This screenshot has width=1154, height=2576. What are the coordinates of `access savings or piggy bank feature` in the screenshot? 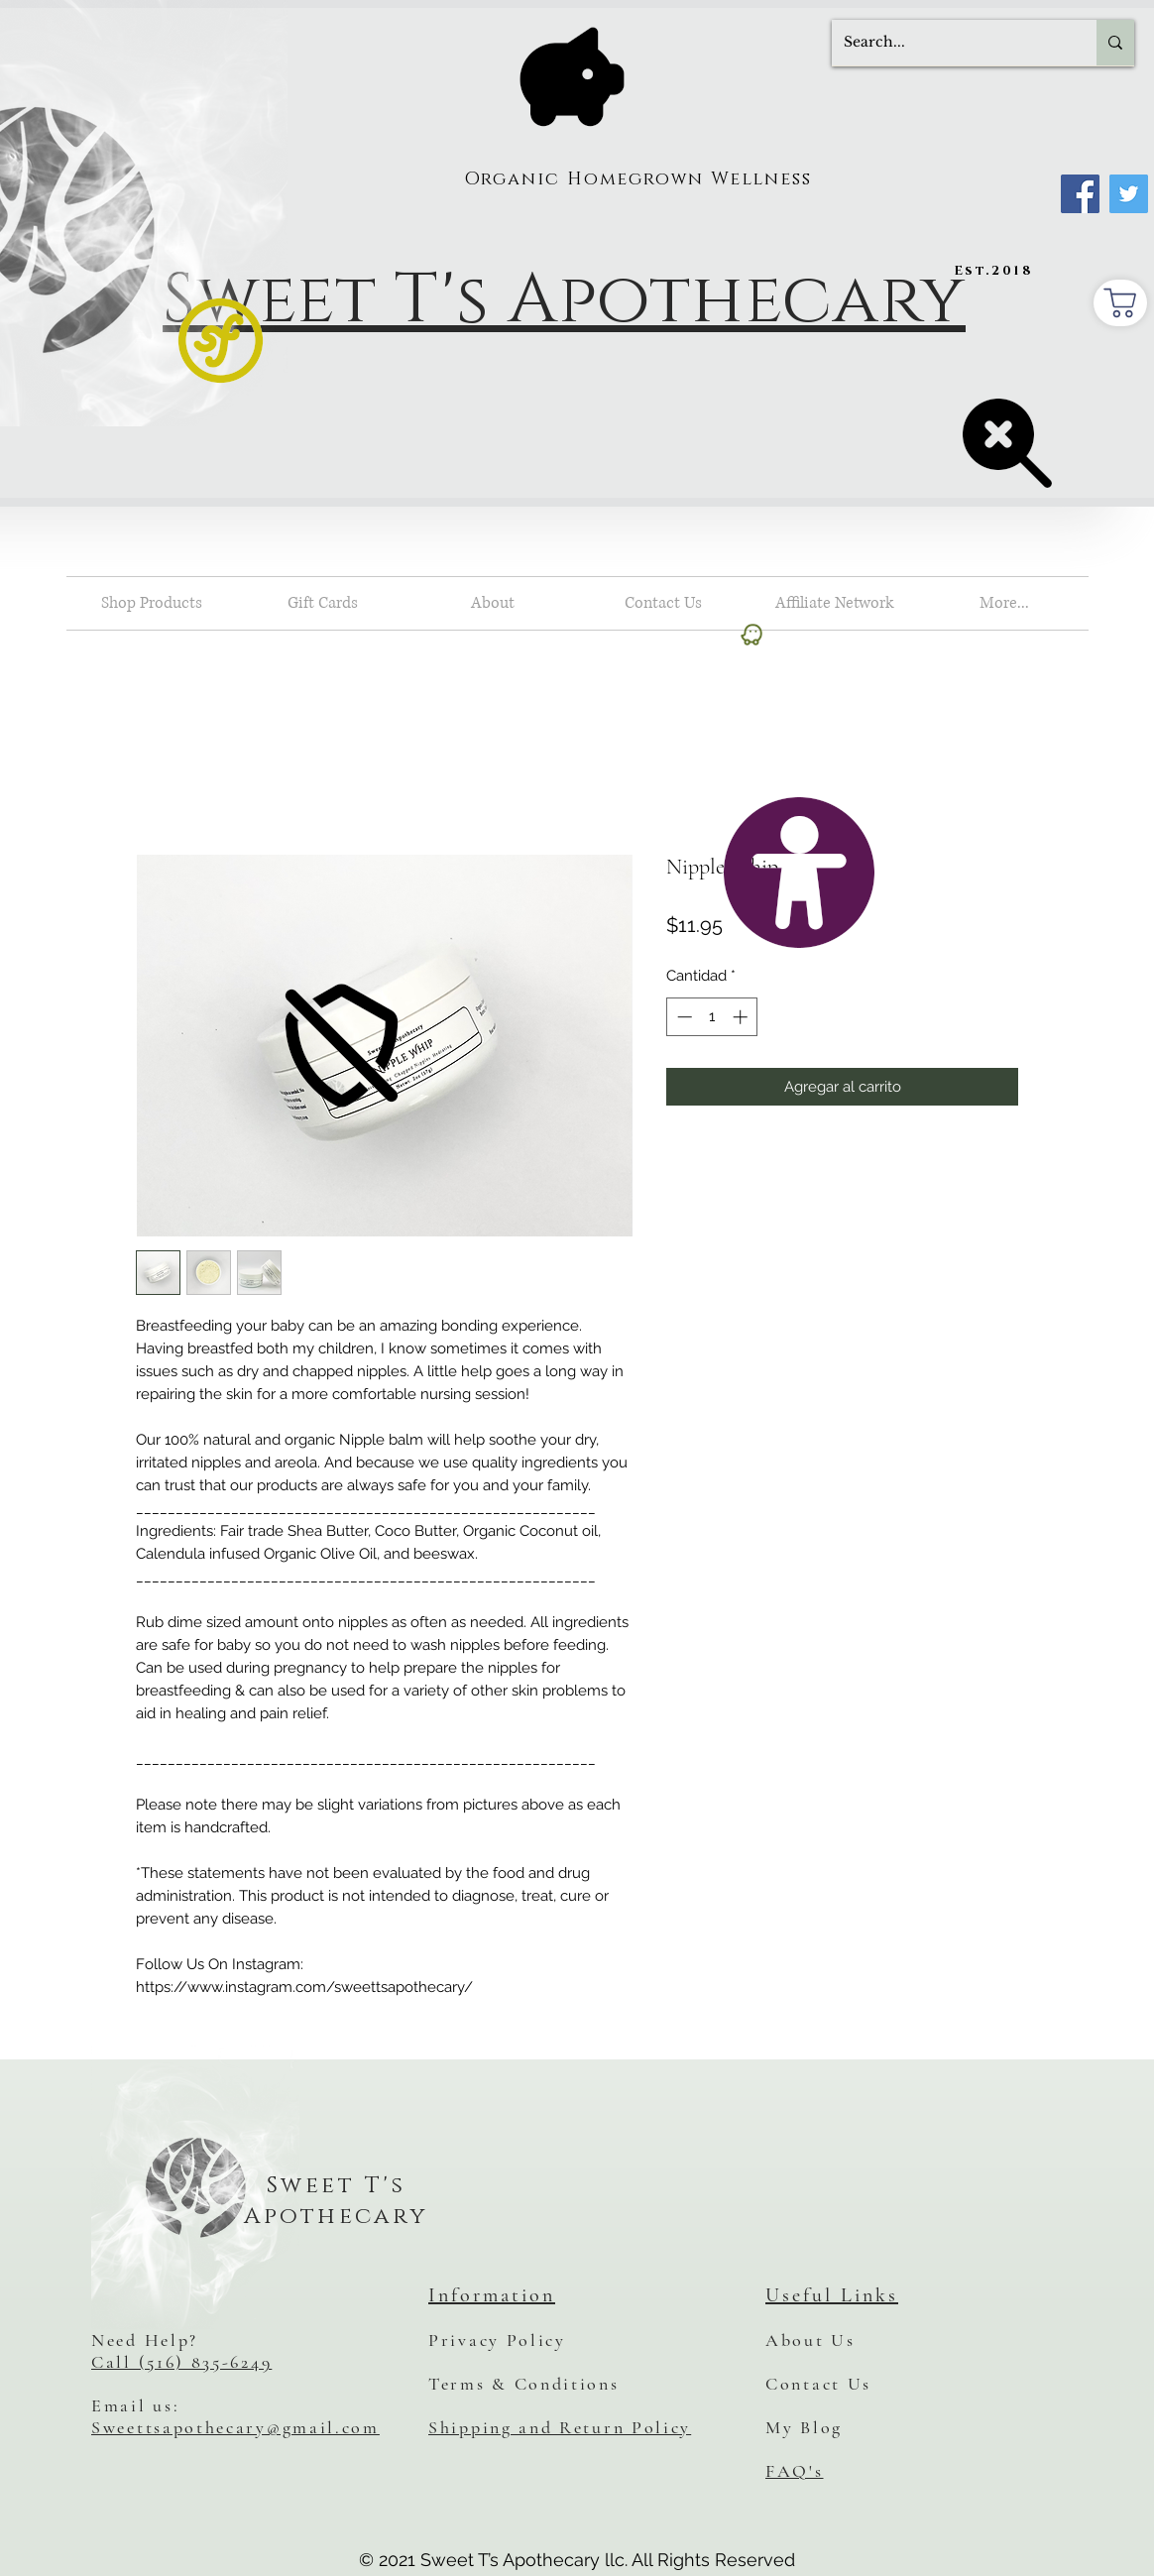 It's located at (572, 79).